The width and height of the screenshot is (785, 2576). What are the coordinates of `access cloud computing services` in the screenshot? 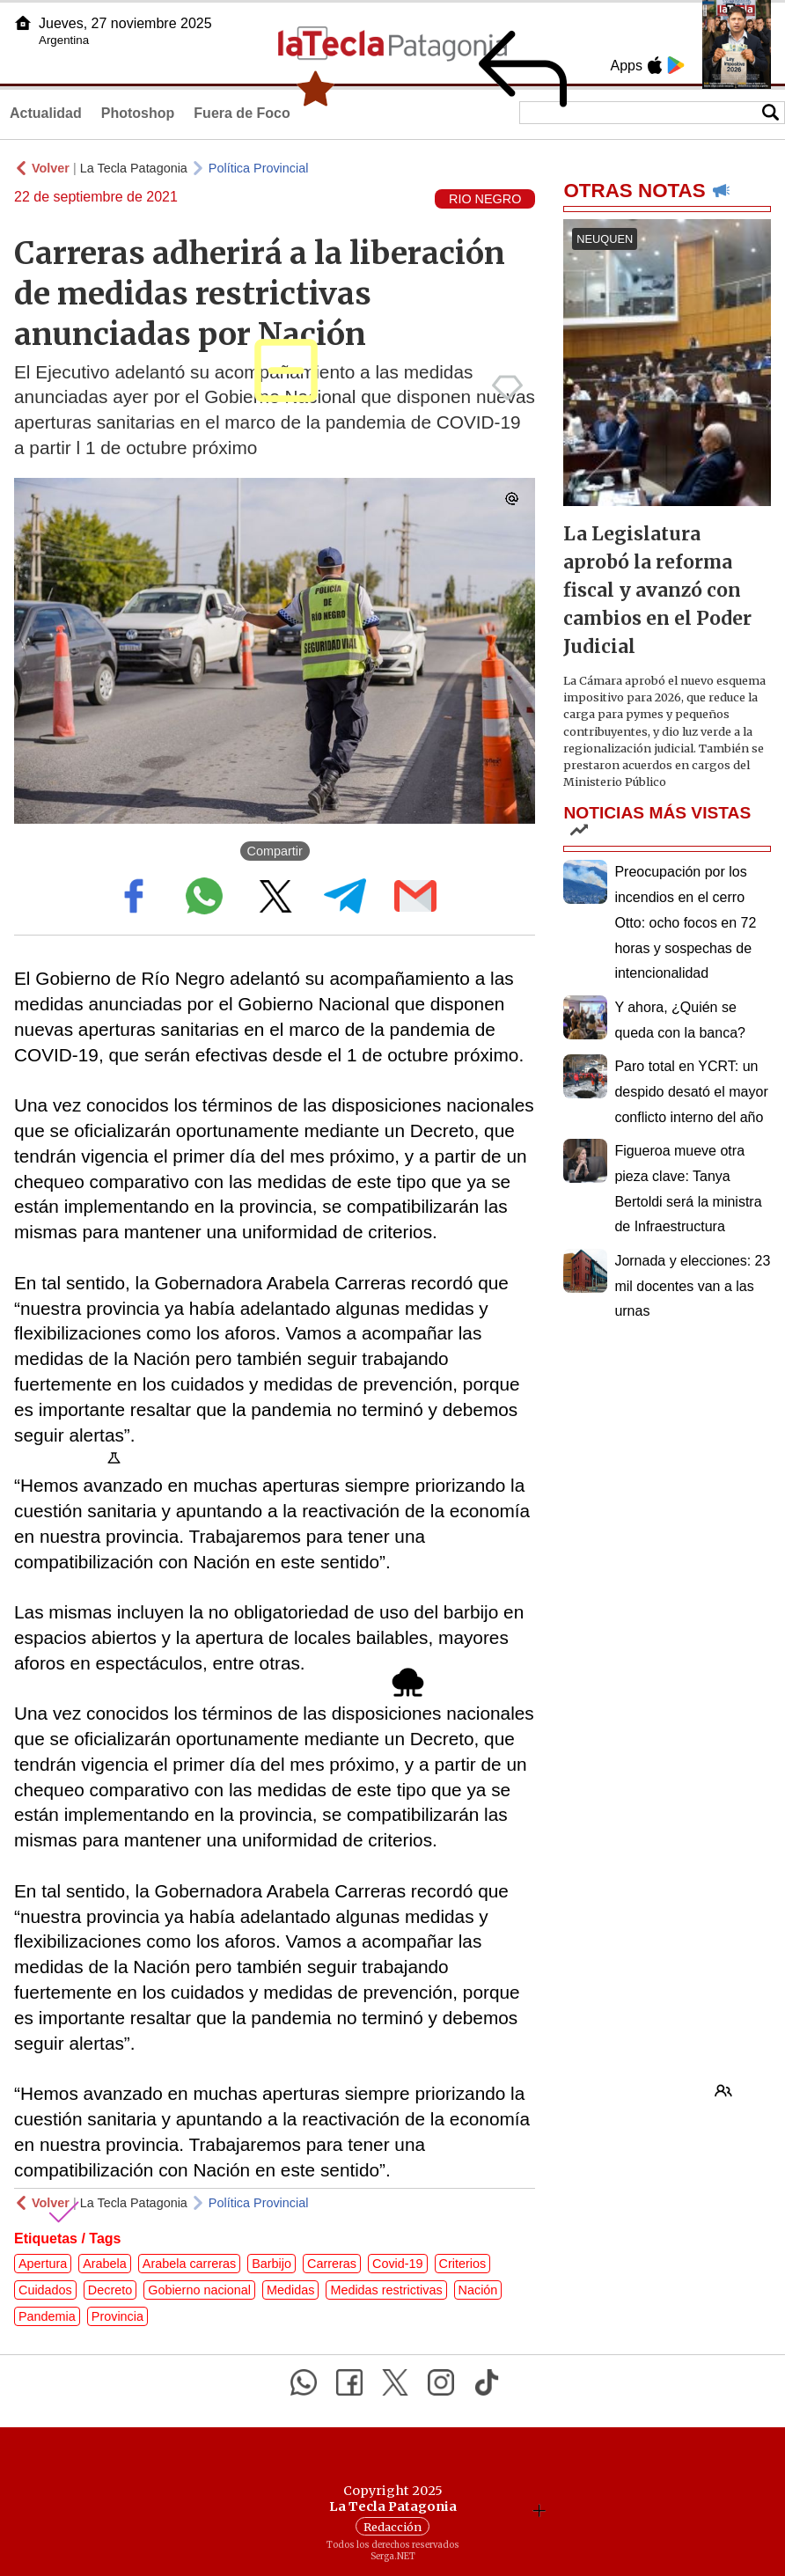 It's located at (407, 1682).